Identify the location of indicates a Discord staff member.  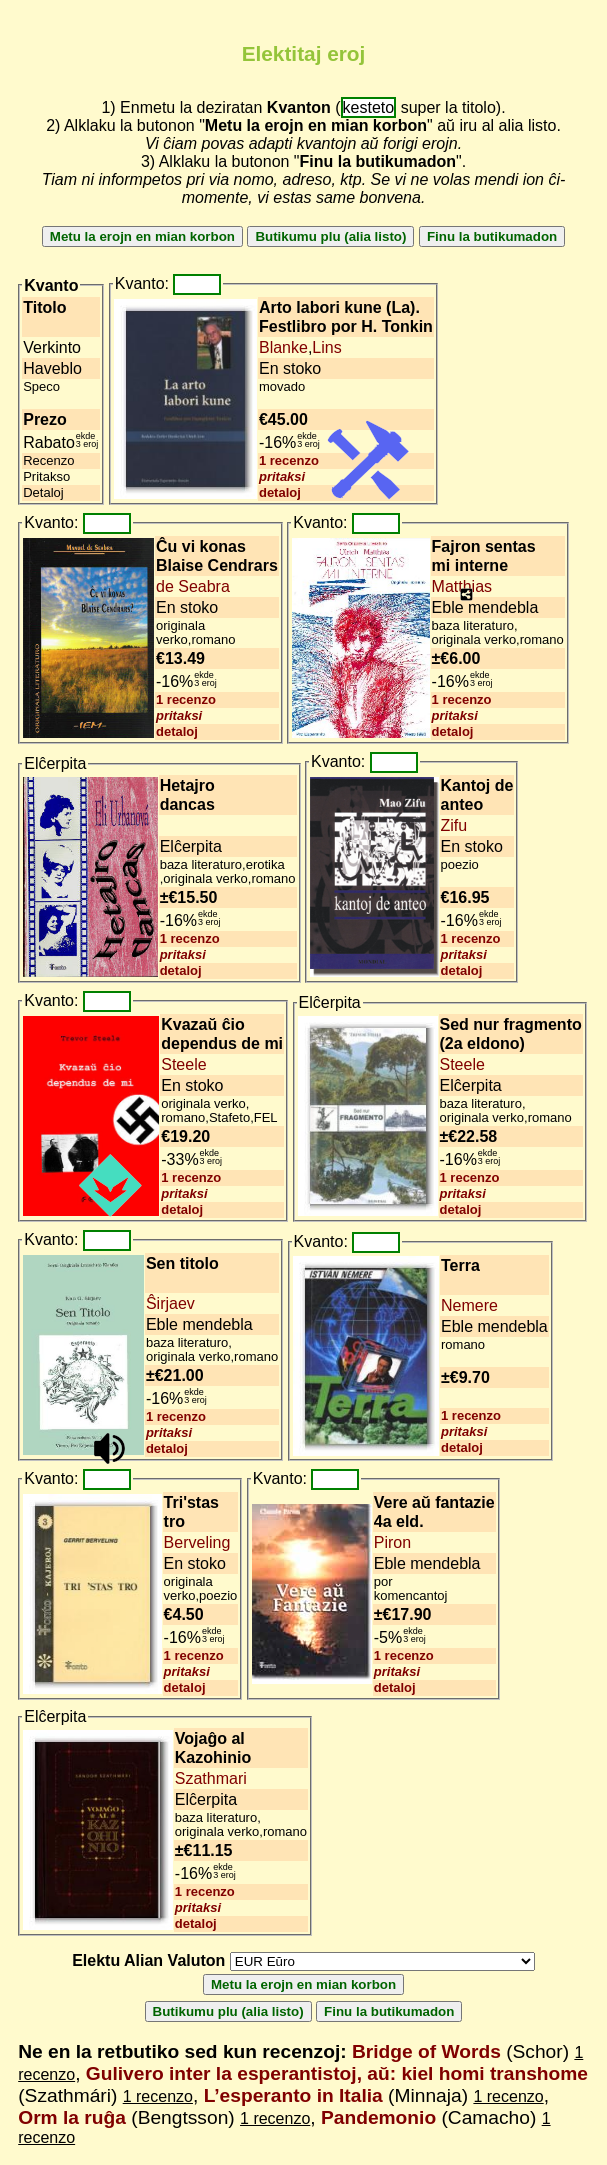
(368, 460).